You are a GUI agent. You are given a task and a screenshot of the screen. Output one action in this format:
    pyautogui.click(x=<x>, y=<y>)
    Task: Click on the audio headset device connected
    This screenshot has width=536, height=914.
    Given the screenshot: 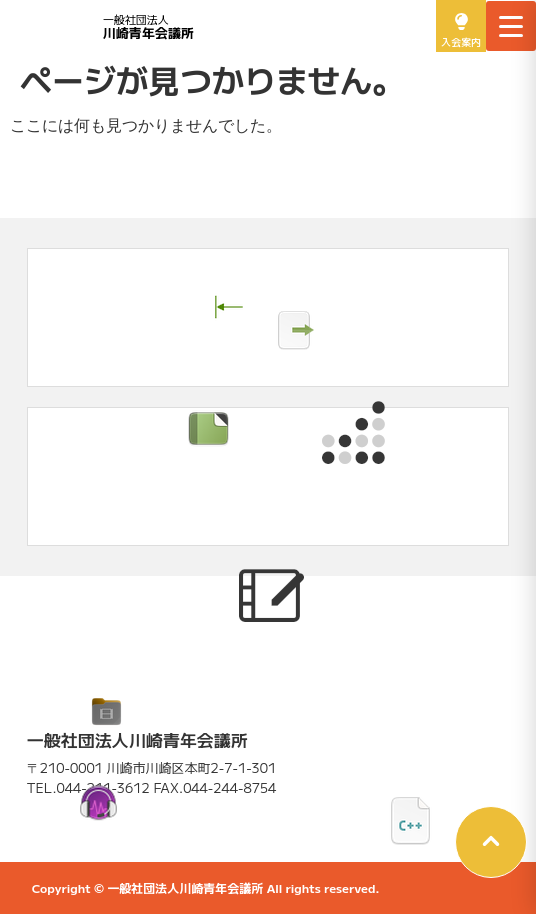 What is the action you would take?
    pyautogui.click(x=98, y=802)
    